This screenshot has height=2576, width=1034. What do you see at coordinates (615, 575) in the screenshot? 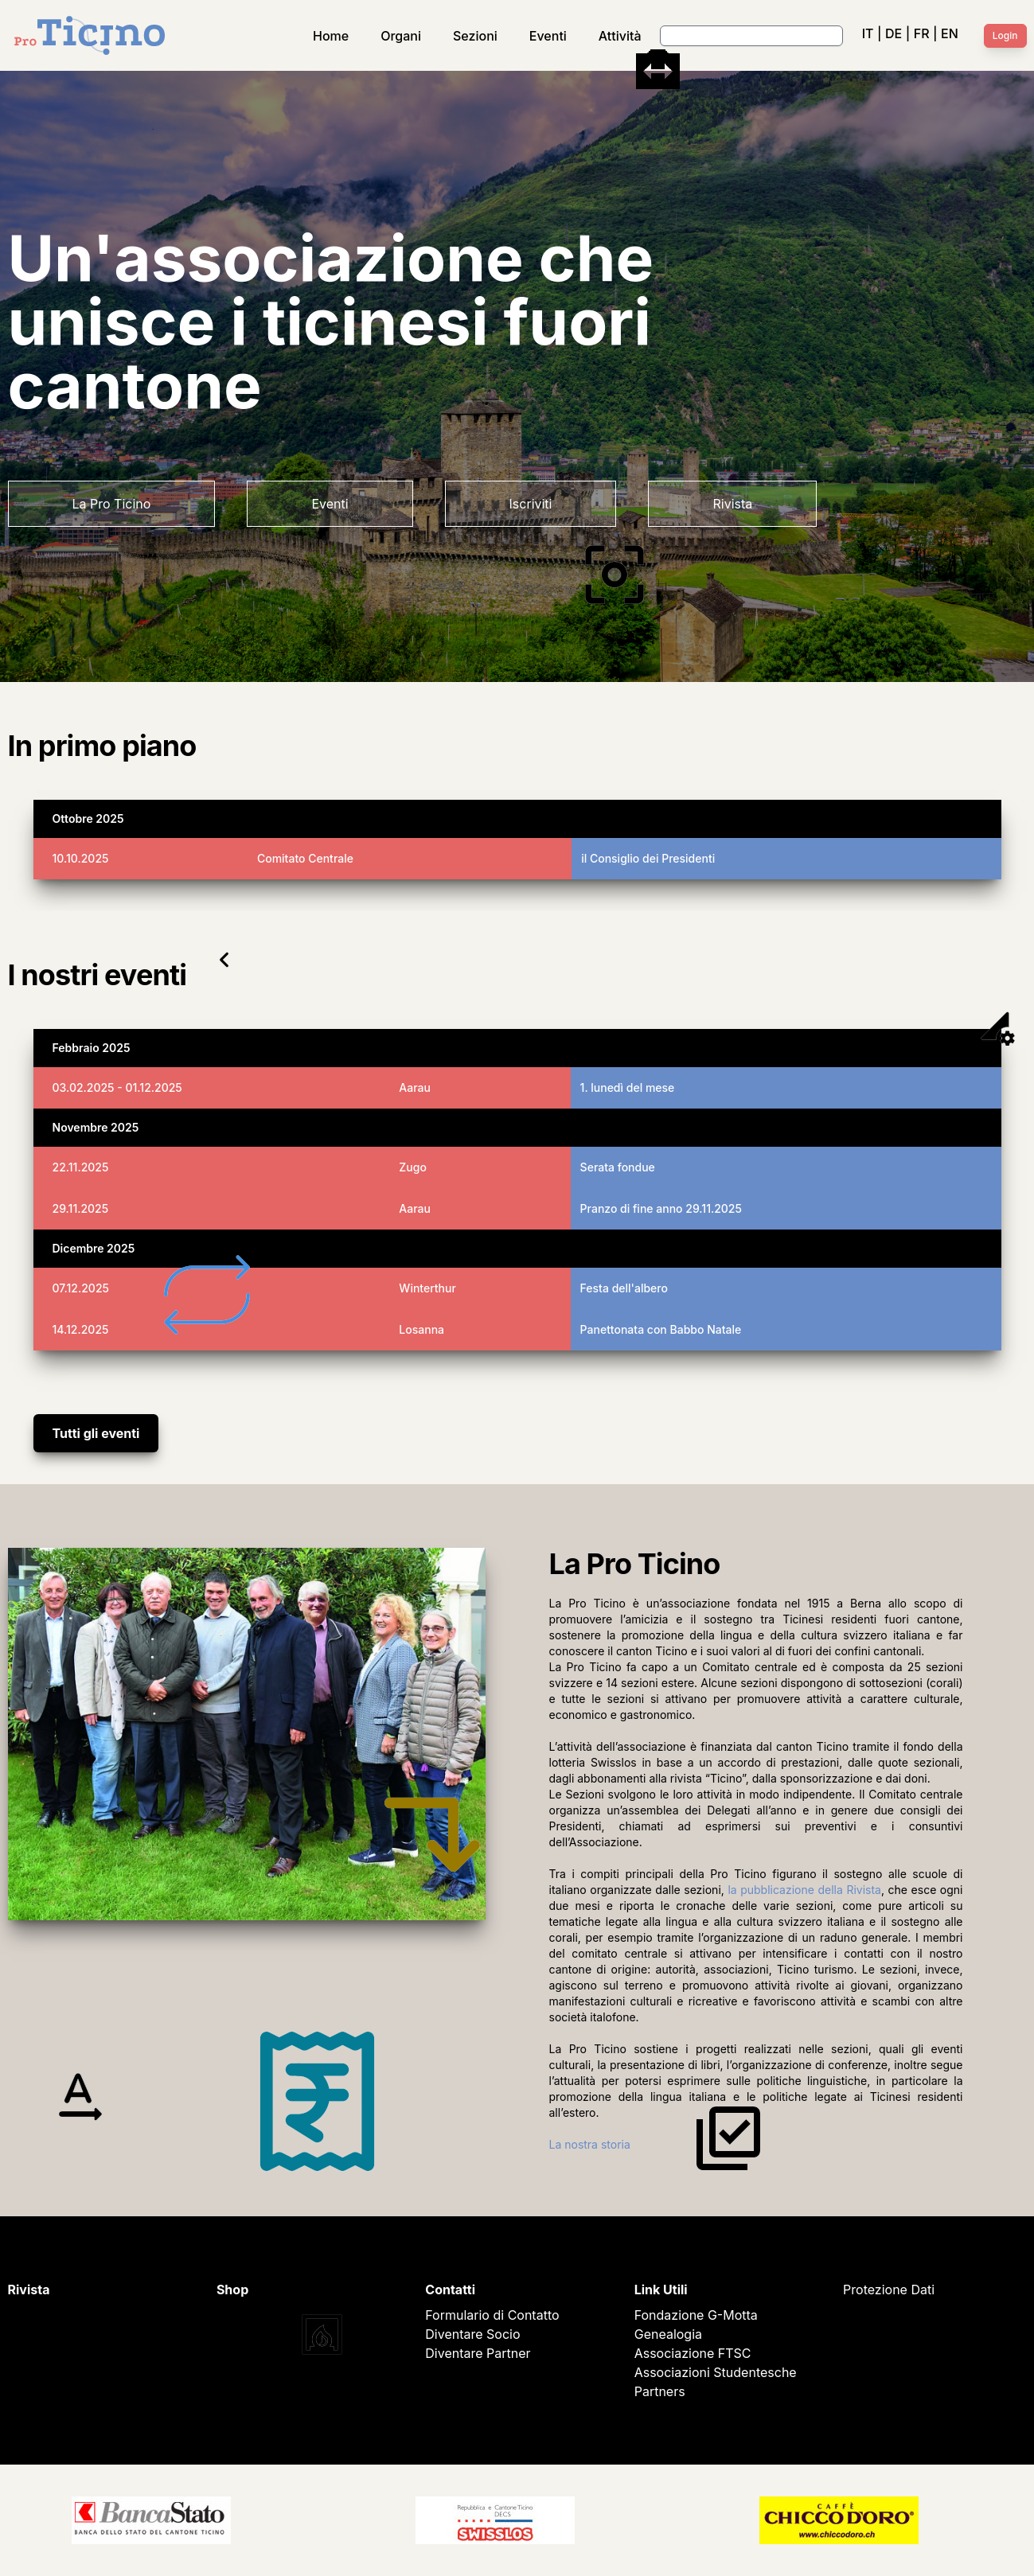
I see `center focus on camera viewfinder` at bounding box center [615, 575].